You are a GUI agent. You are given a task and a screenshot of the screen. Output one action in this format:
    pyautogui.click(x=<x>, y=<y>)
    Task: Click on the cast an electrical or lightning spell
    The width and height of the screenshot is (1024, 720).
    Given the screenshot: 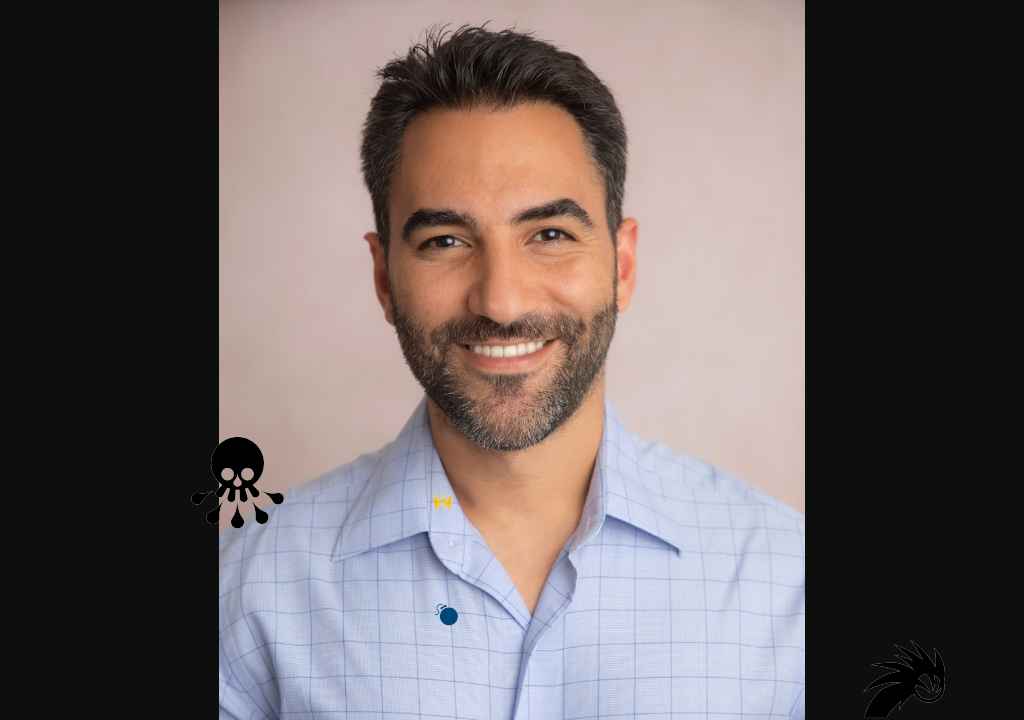 What is the action you would take?
    pyautogui.click(x=904, y=676)
    